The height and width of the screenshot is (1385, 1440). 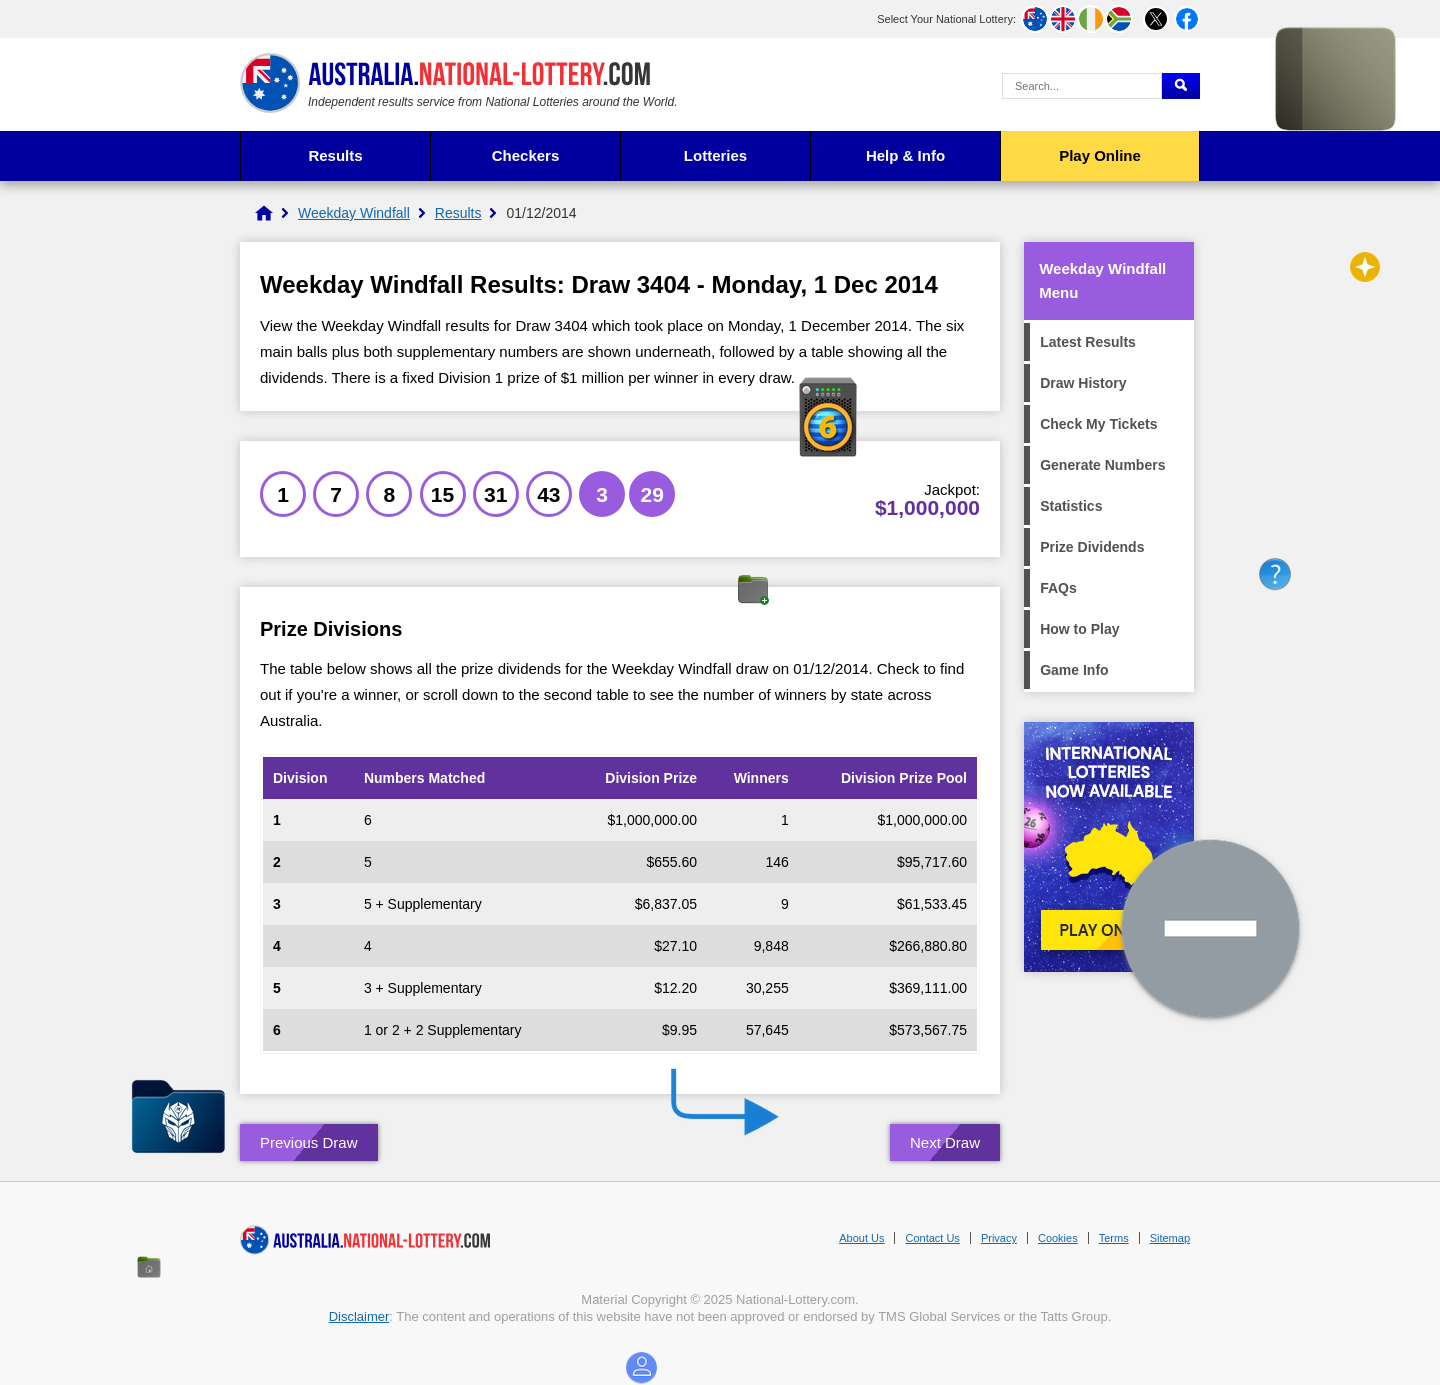 What do you see at coordinates (178, 1119) in the screenshot?
I see `open folder containing rexus gaming files` at bounding box center [178, 1119].